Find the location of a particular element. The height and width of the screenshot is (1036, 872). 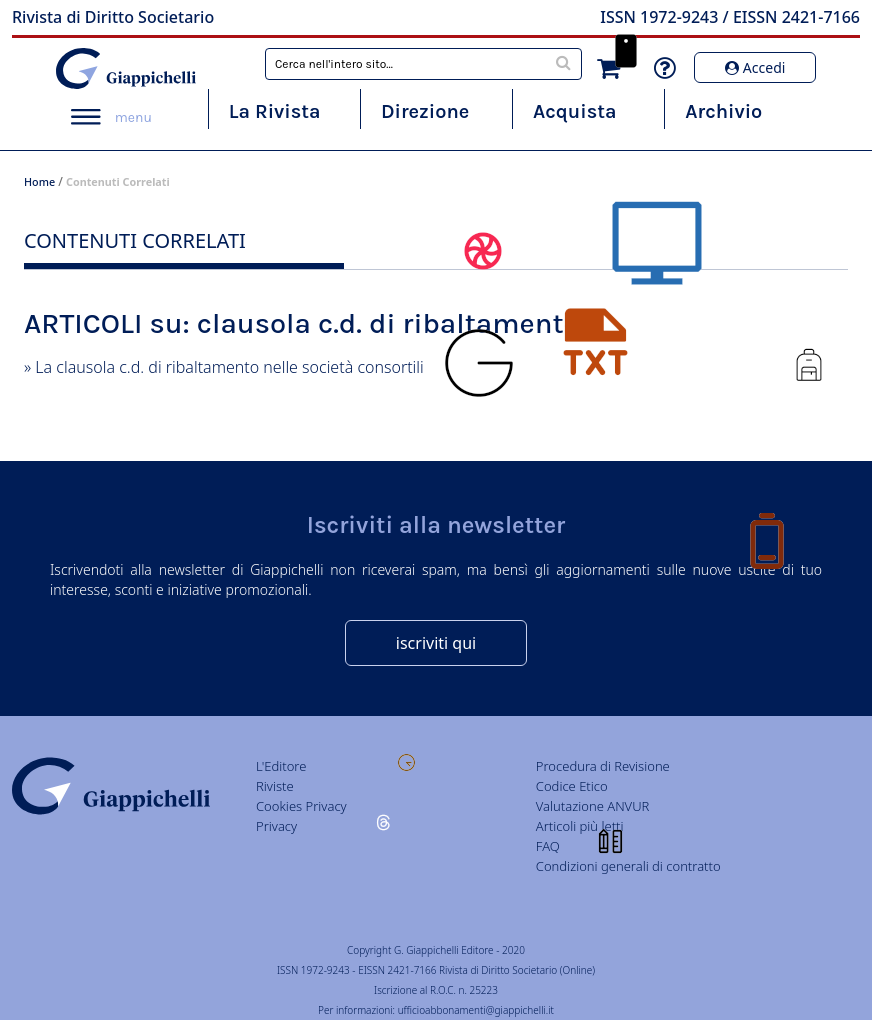

indicates afternoon time or PM hours is located at coordinates (406, 762).